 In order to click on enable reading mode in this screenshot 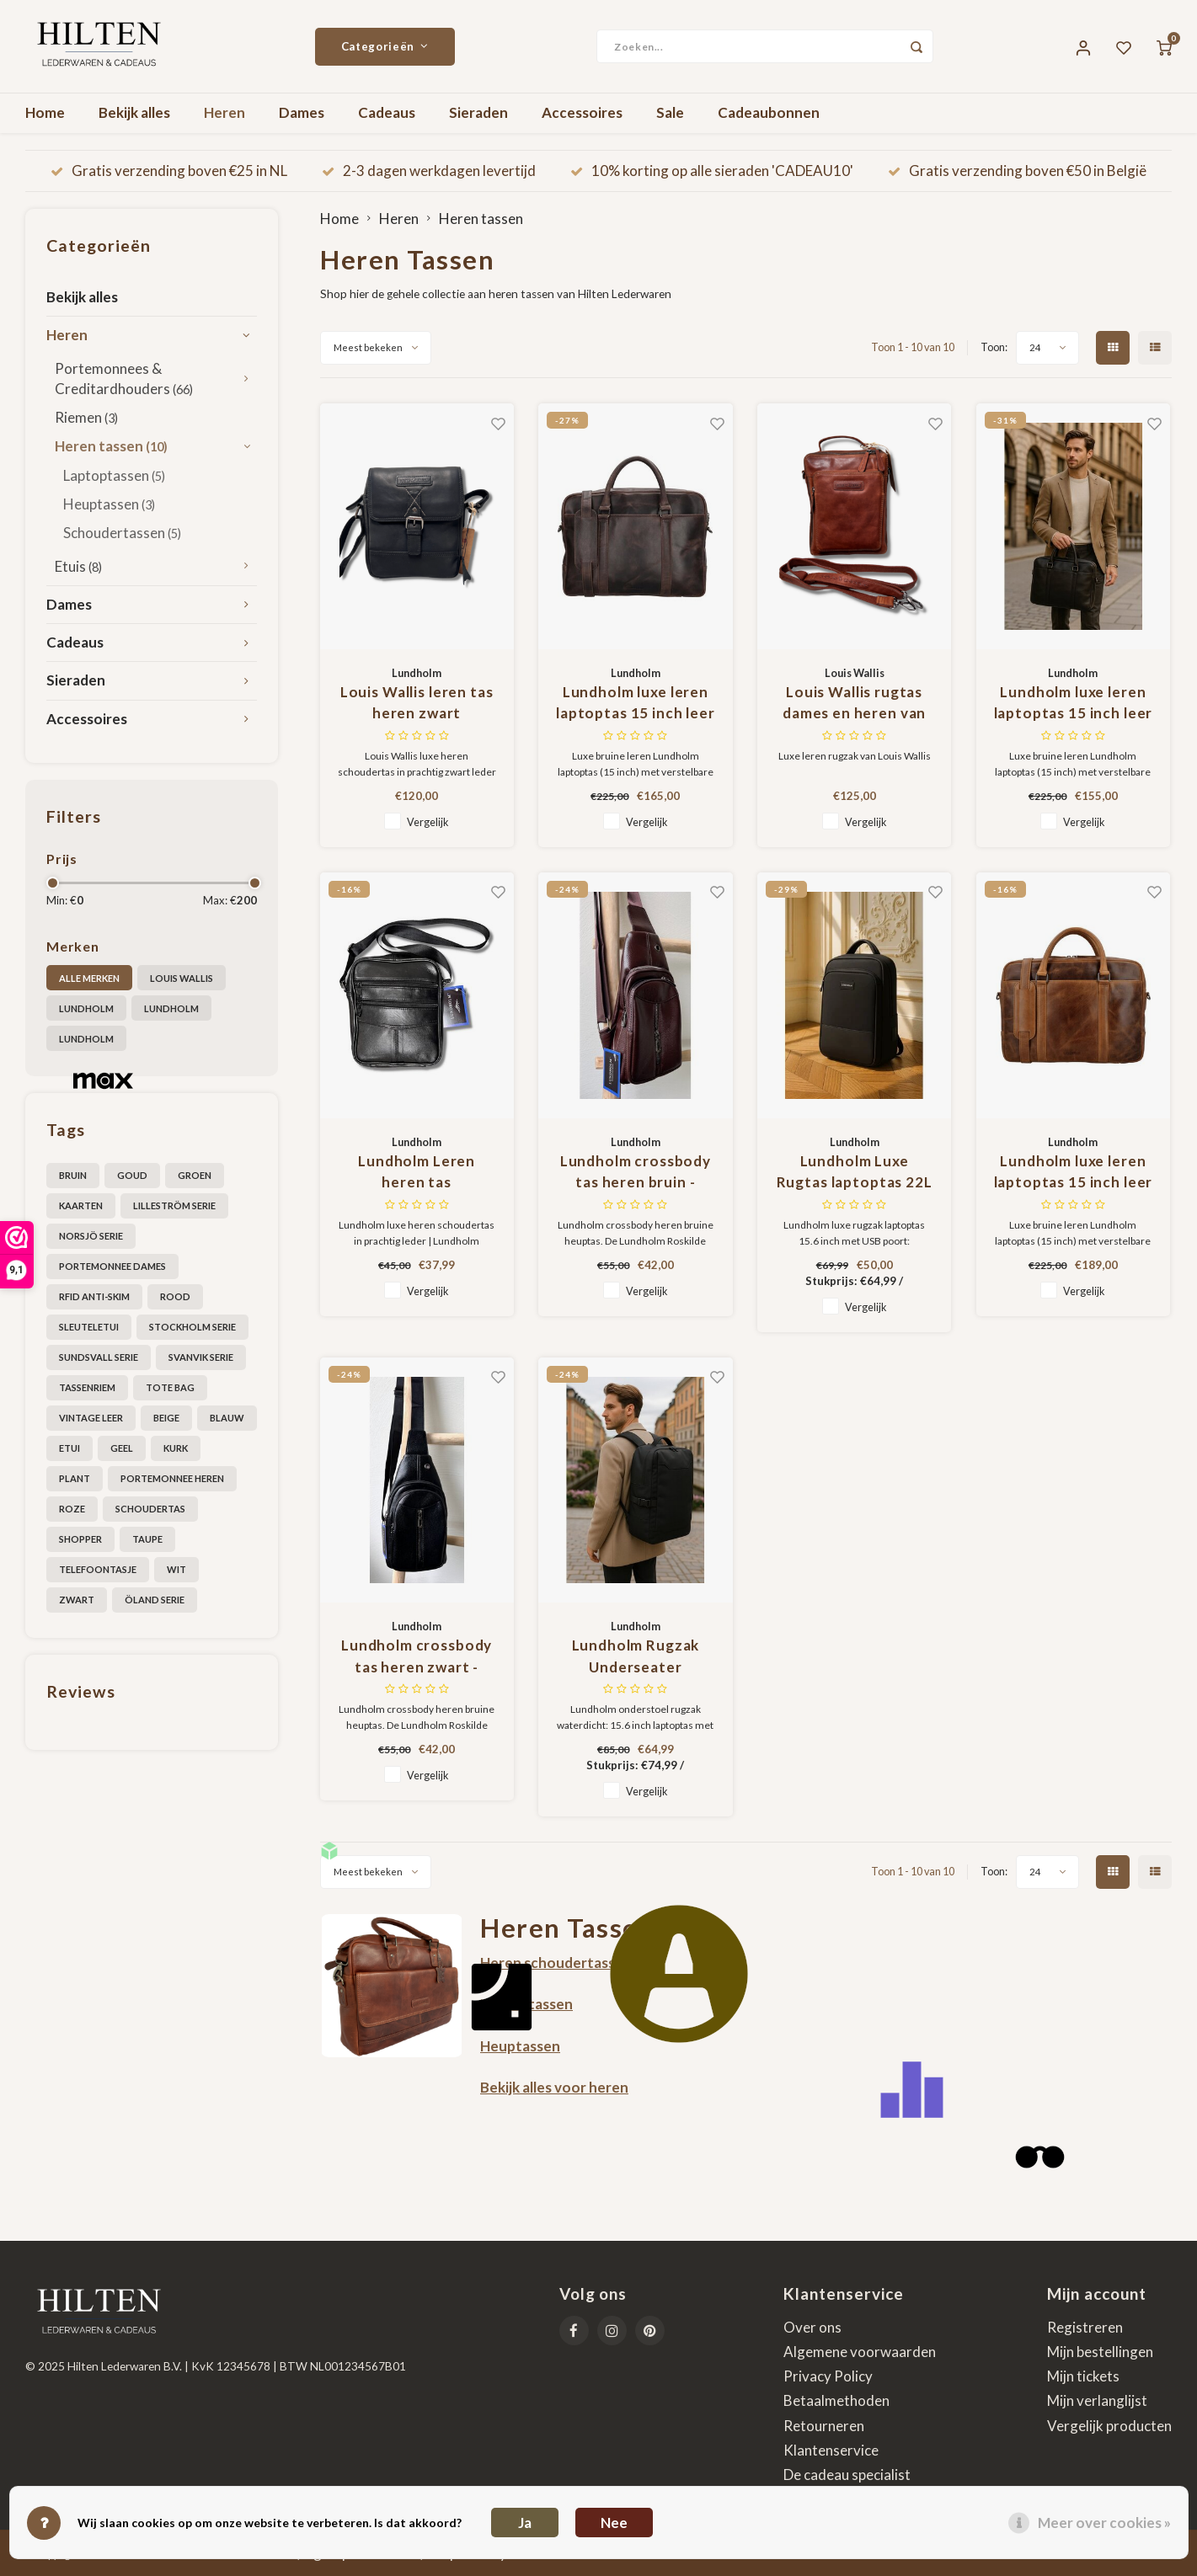, I will do `click(1039, 2157)`.